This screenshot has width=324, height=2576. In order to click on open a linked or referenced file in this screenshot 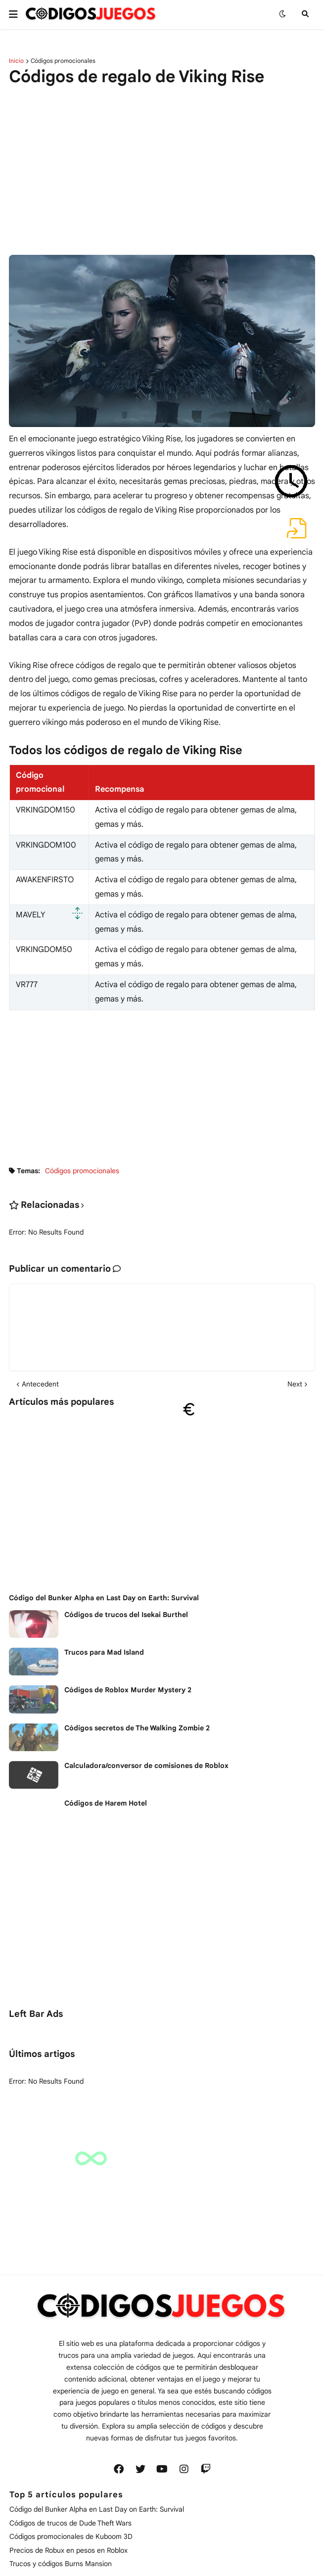, I will do `click(298, 528)`.